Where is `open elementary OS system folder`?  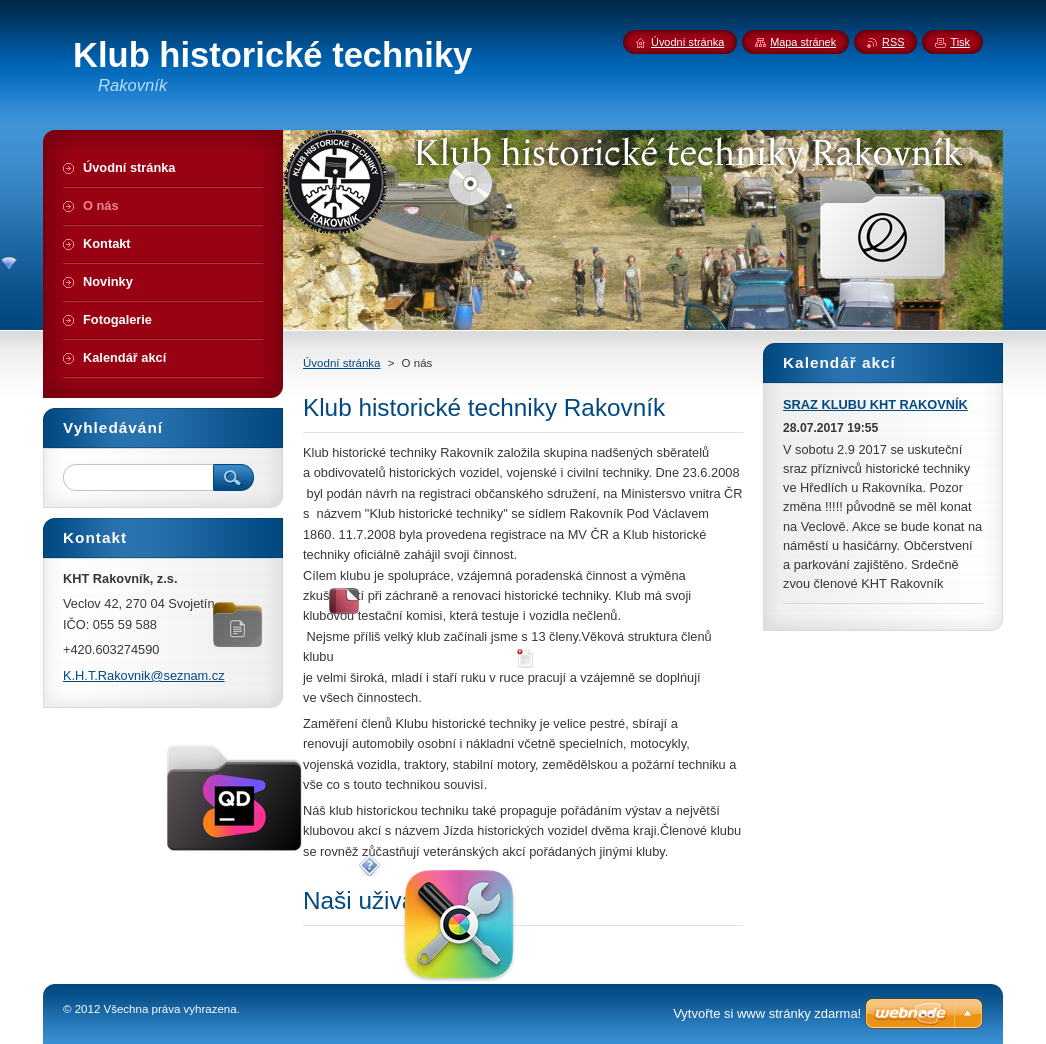 open elementary OS system folder is located at coordinates (882, 233).